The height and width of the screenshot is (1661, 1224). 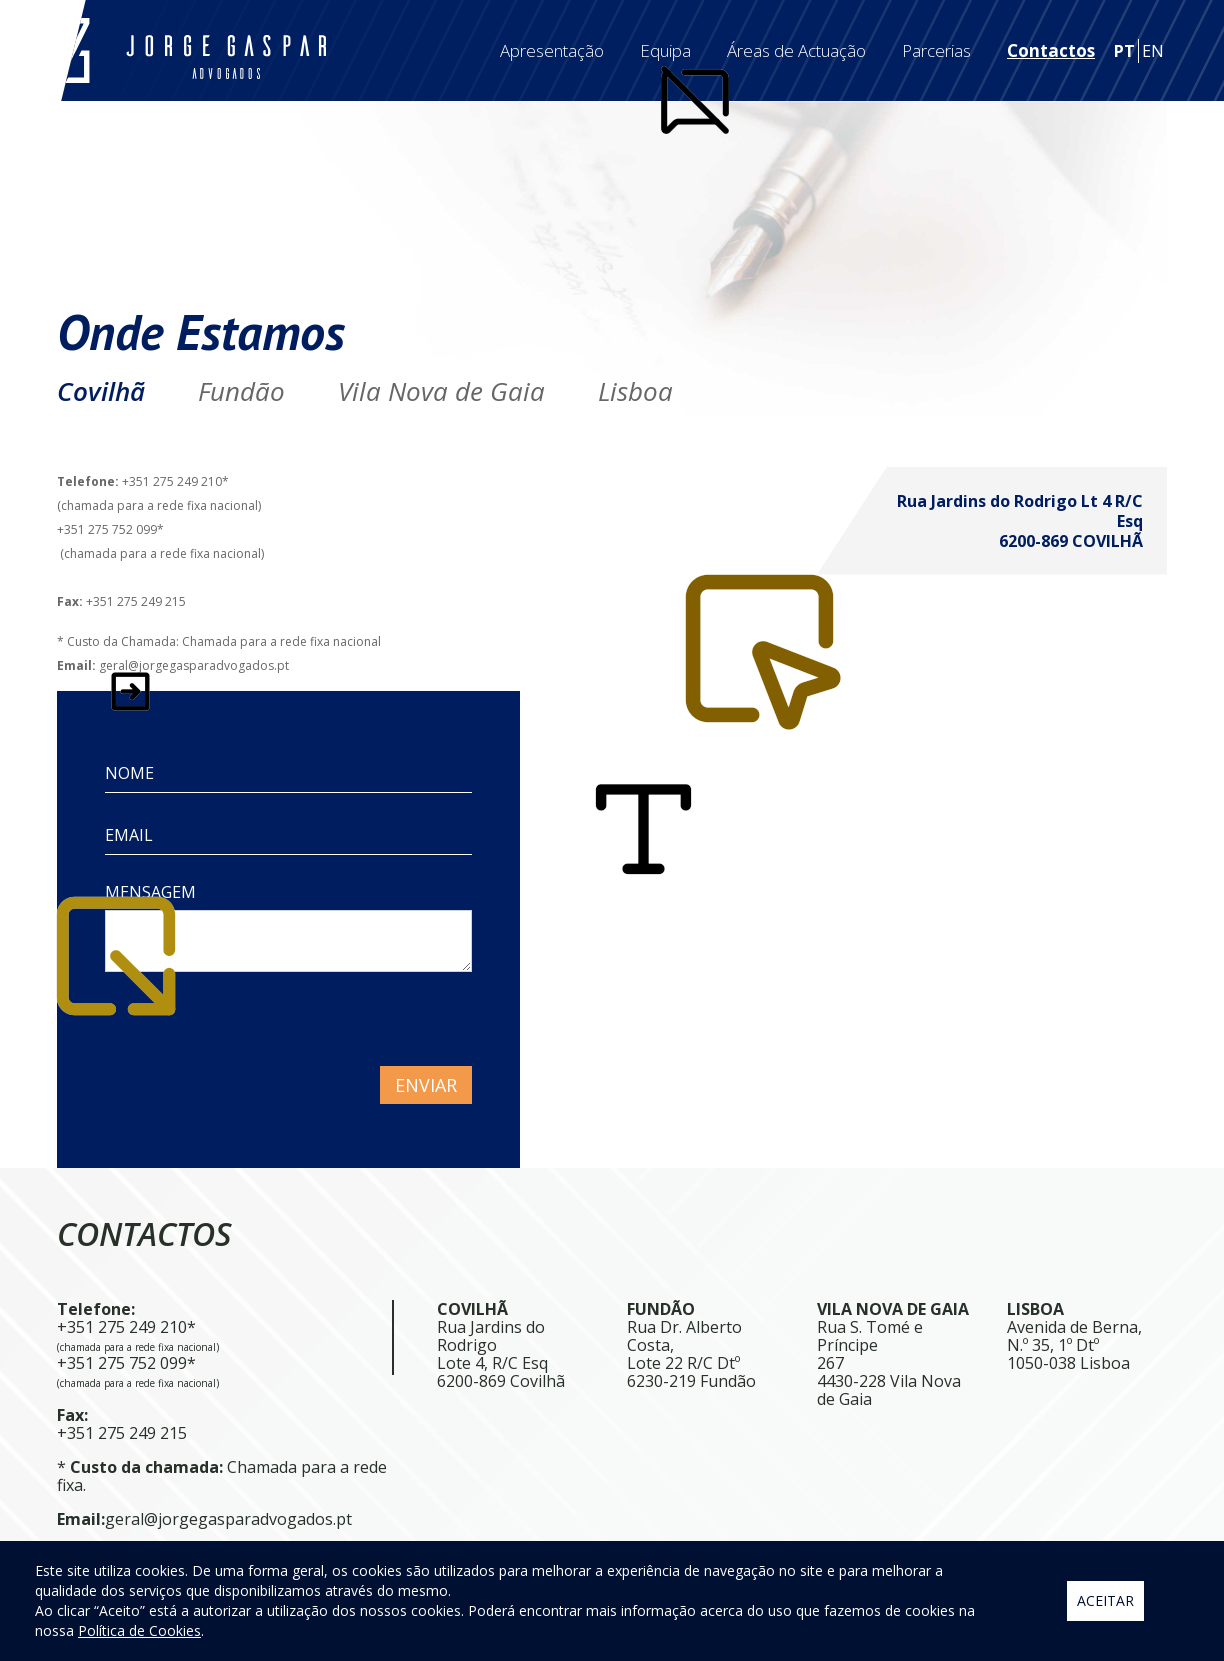 I want to click on insert or edit text, so click(x=643, y=826).